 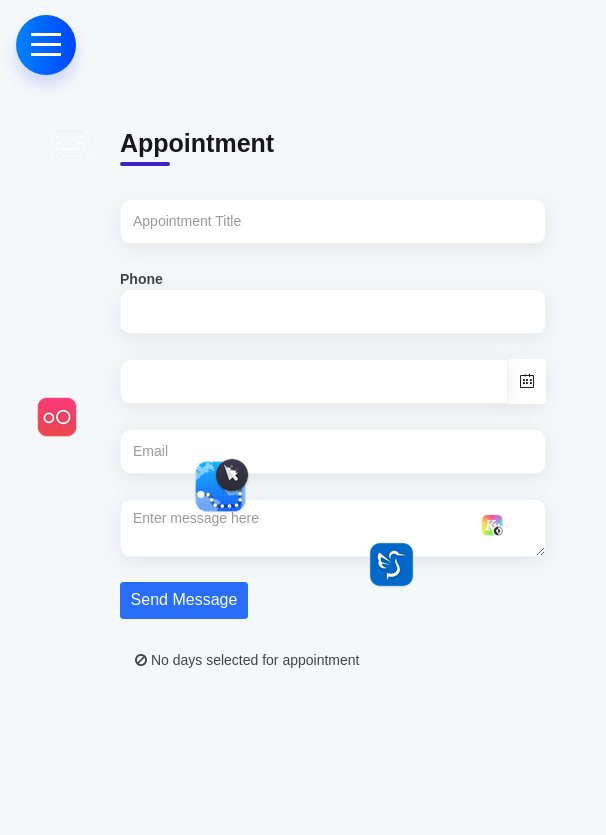 I want to click on open kvantum theme manager settings, so click(x=492, y=525).